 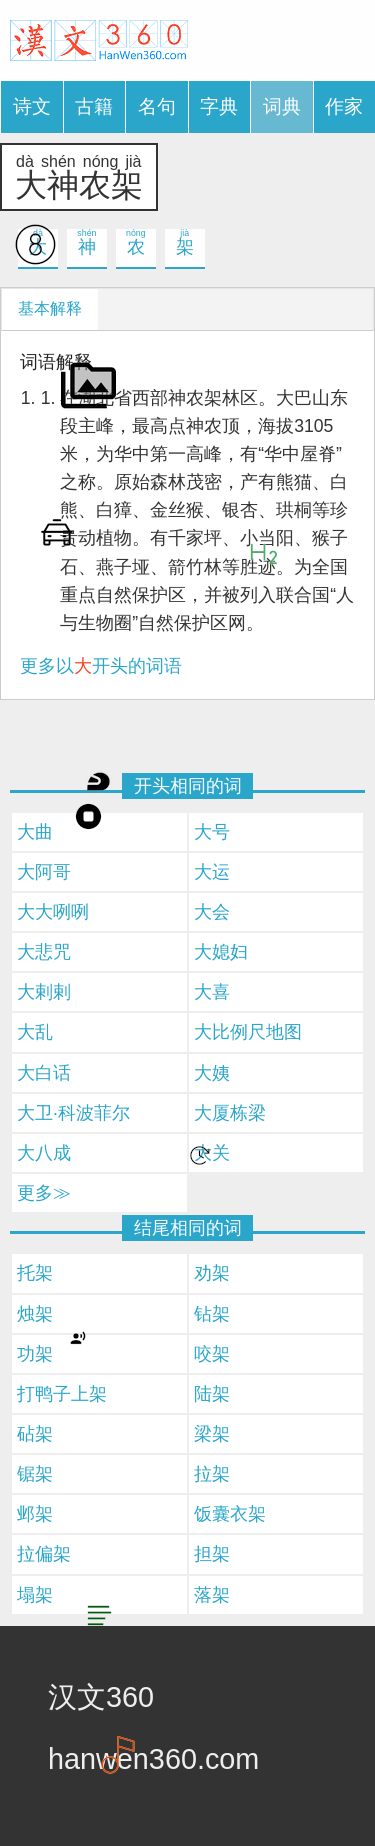 What do you see at coordinates (35, 244) in the screenshot?
I see `indicates step 8 in a multi-step process` at bounding box center [35, 244].